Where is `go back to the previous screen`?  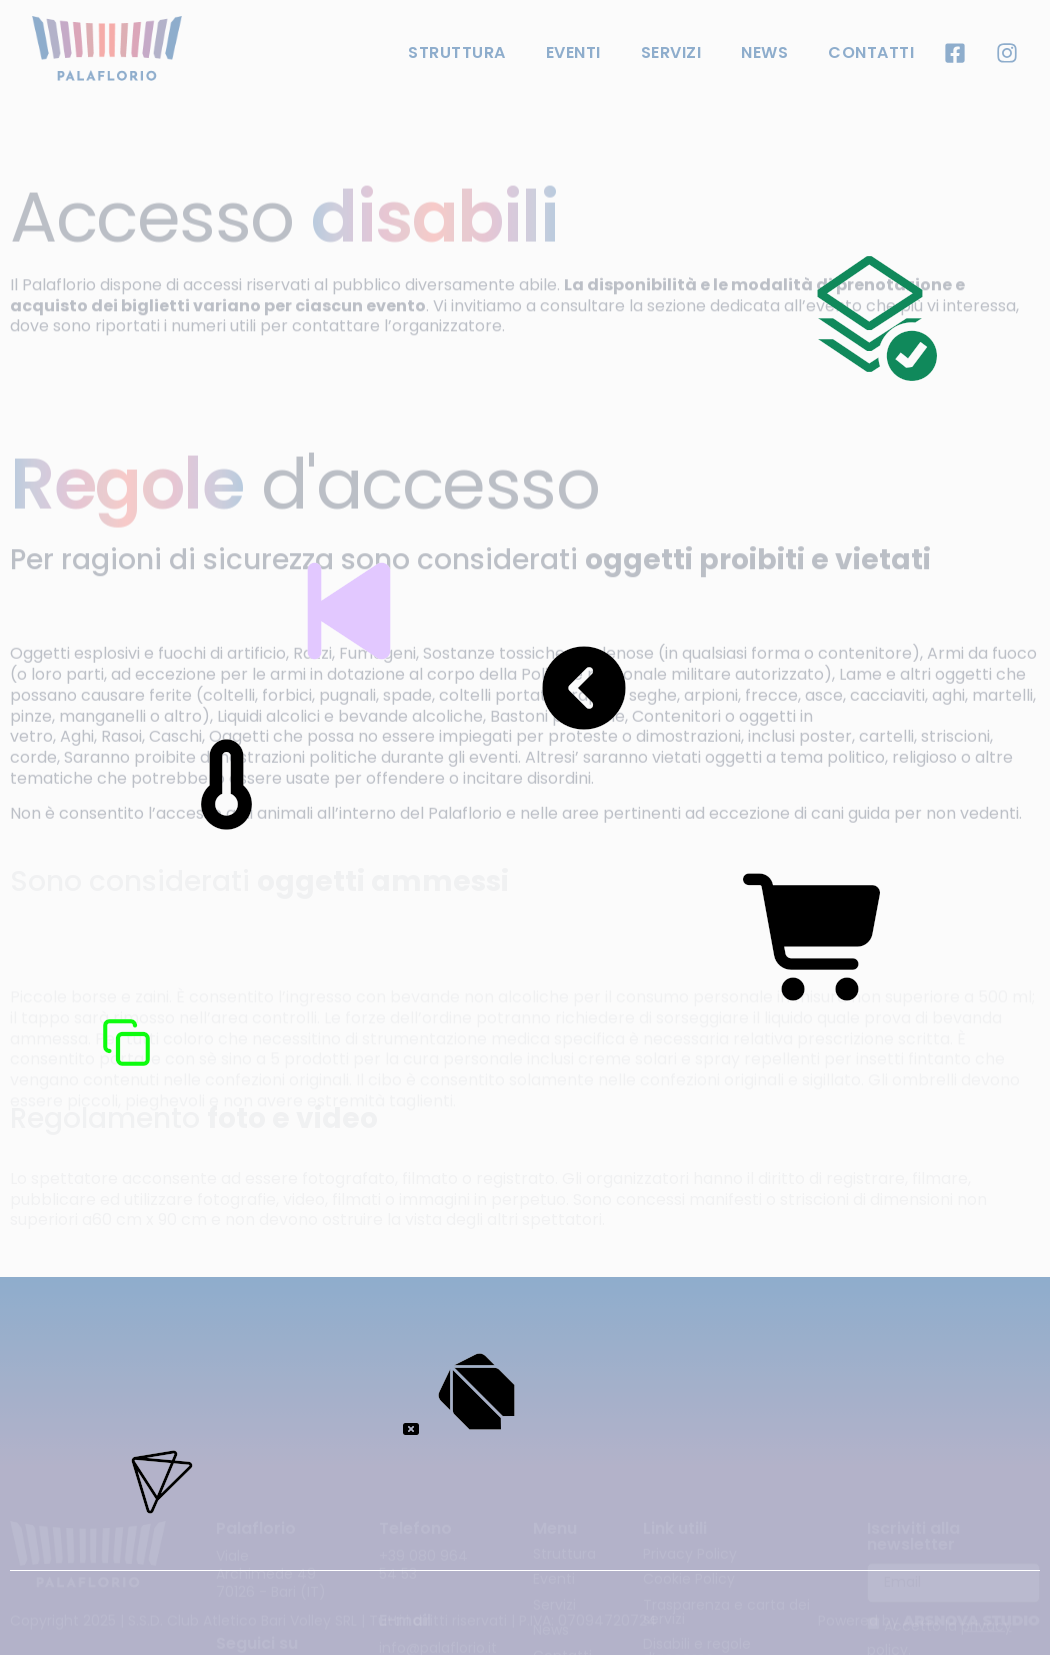 go back to the previous screen is located at coordinates (584, 688).